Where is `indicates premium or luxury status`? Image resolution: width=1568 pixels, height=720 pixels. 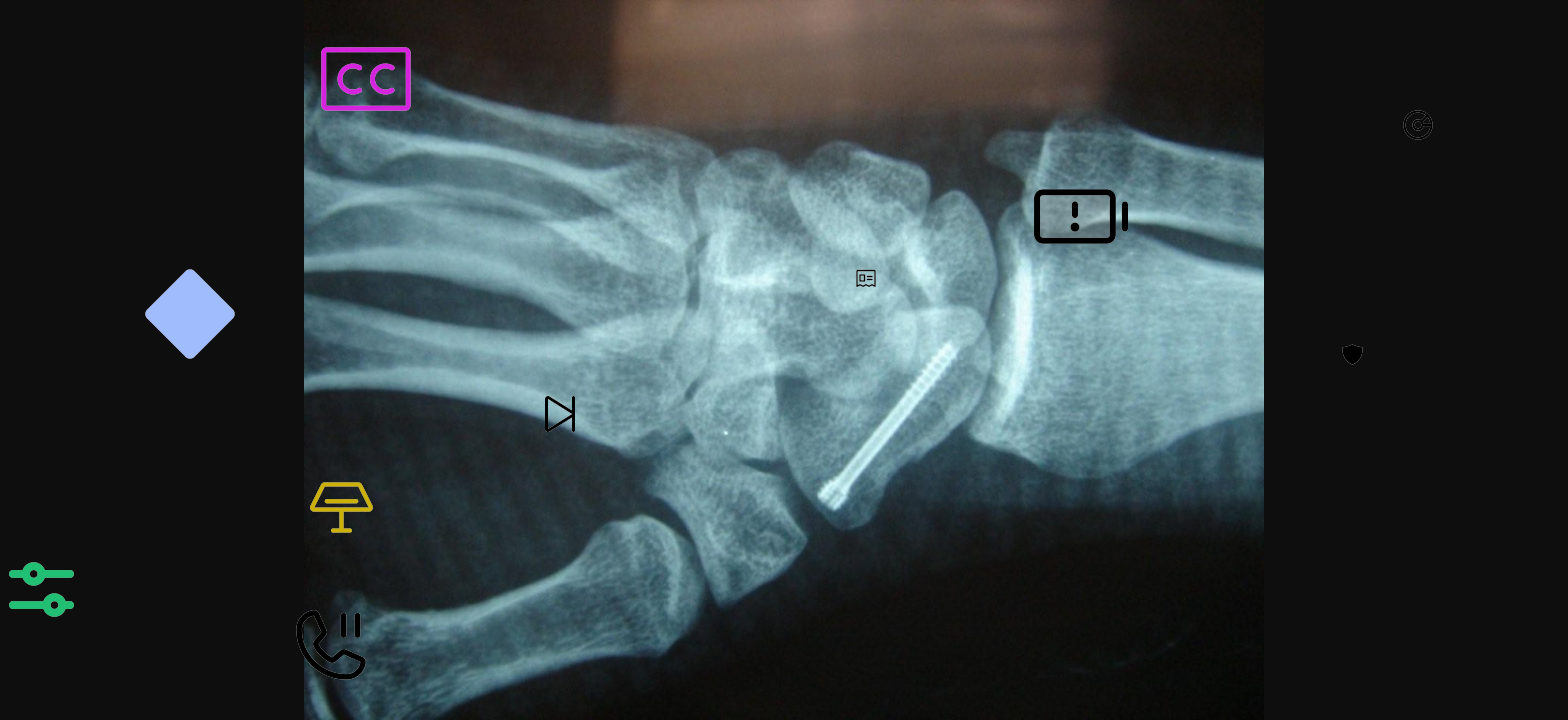
indicates premium or luxury status is located at coordinates (190, 314).